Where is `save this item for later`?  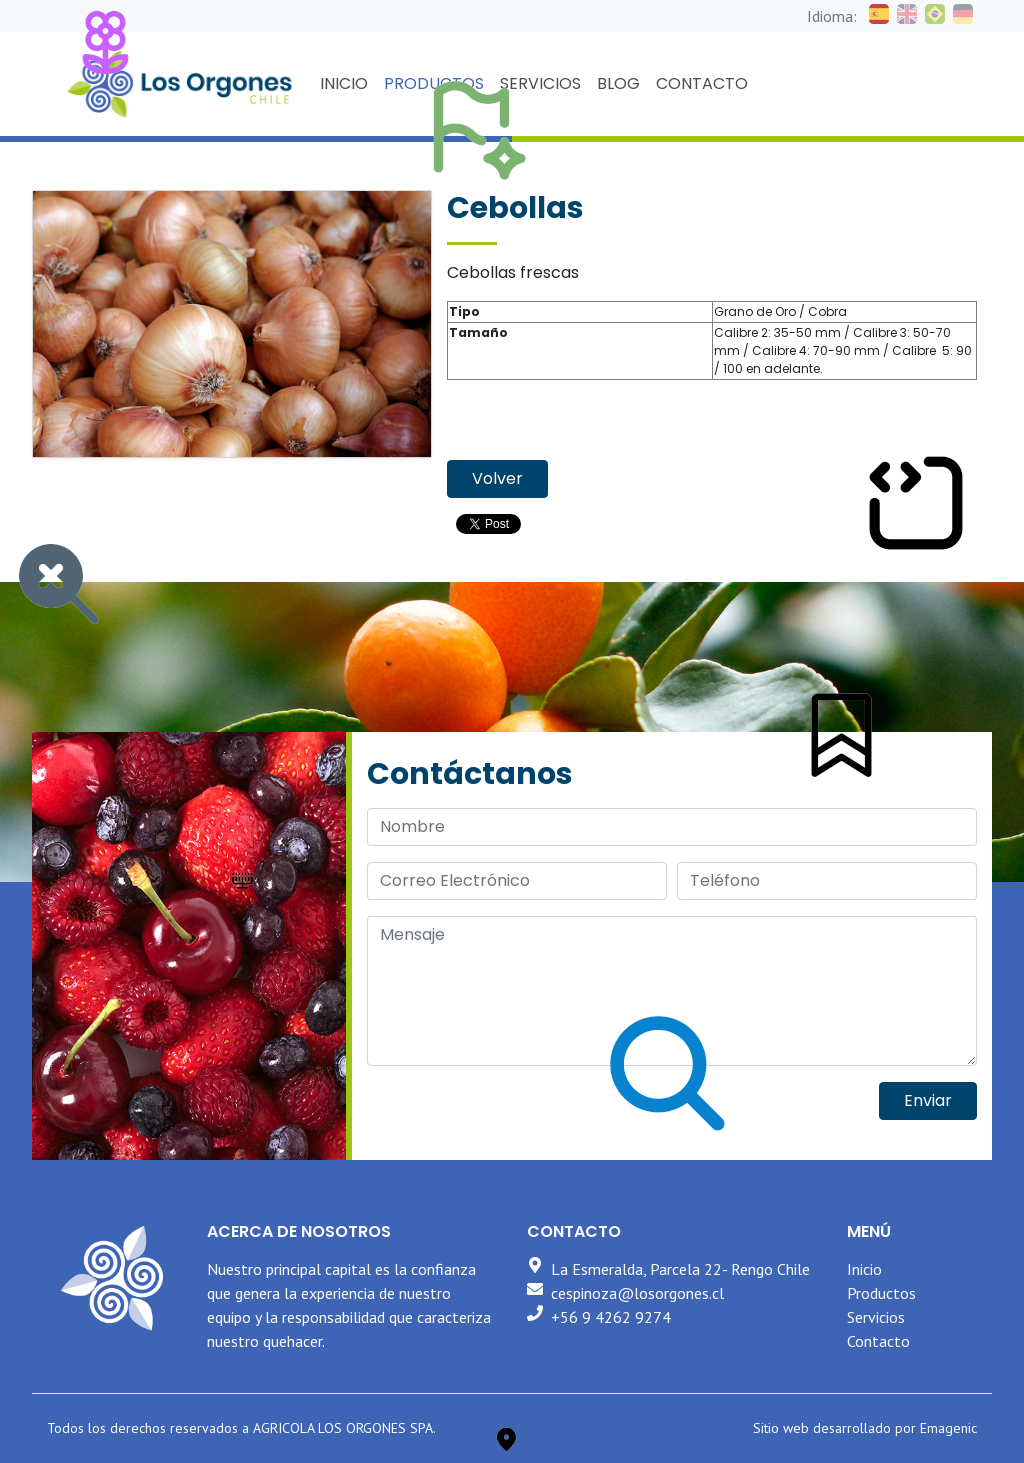 save this item for later is located at coordinates (841, 733).